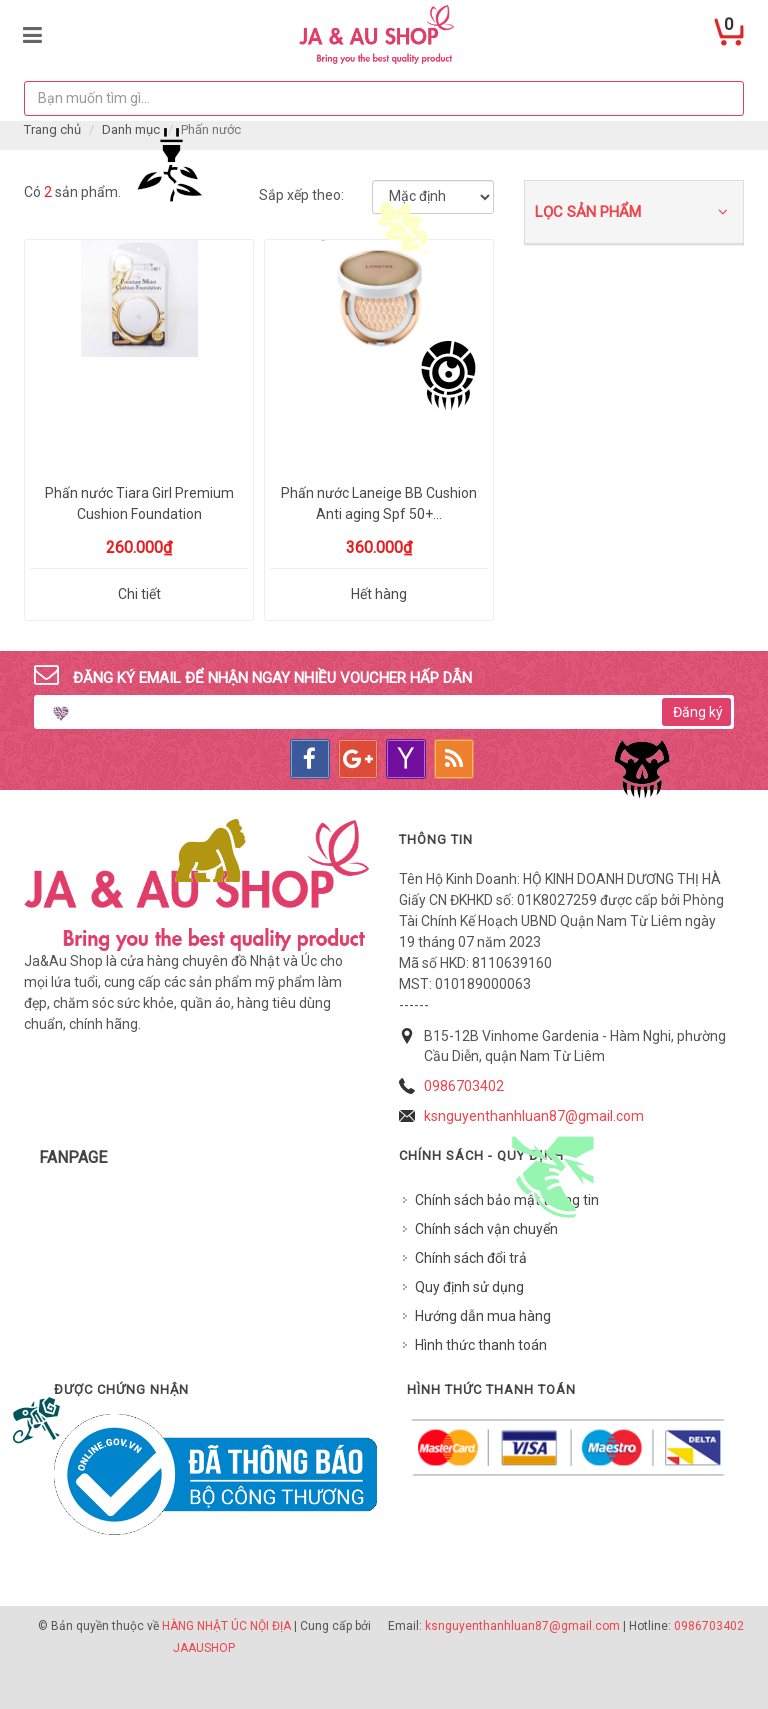 The width and height of the screenshot is (768, 1709). I want to click on decorative icon representing guns and roses theme, so click(36, 1420).